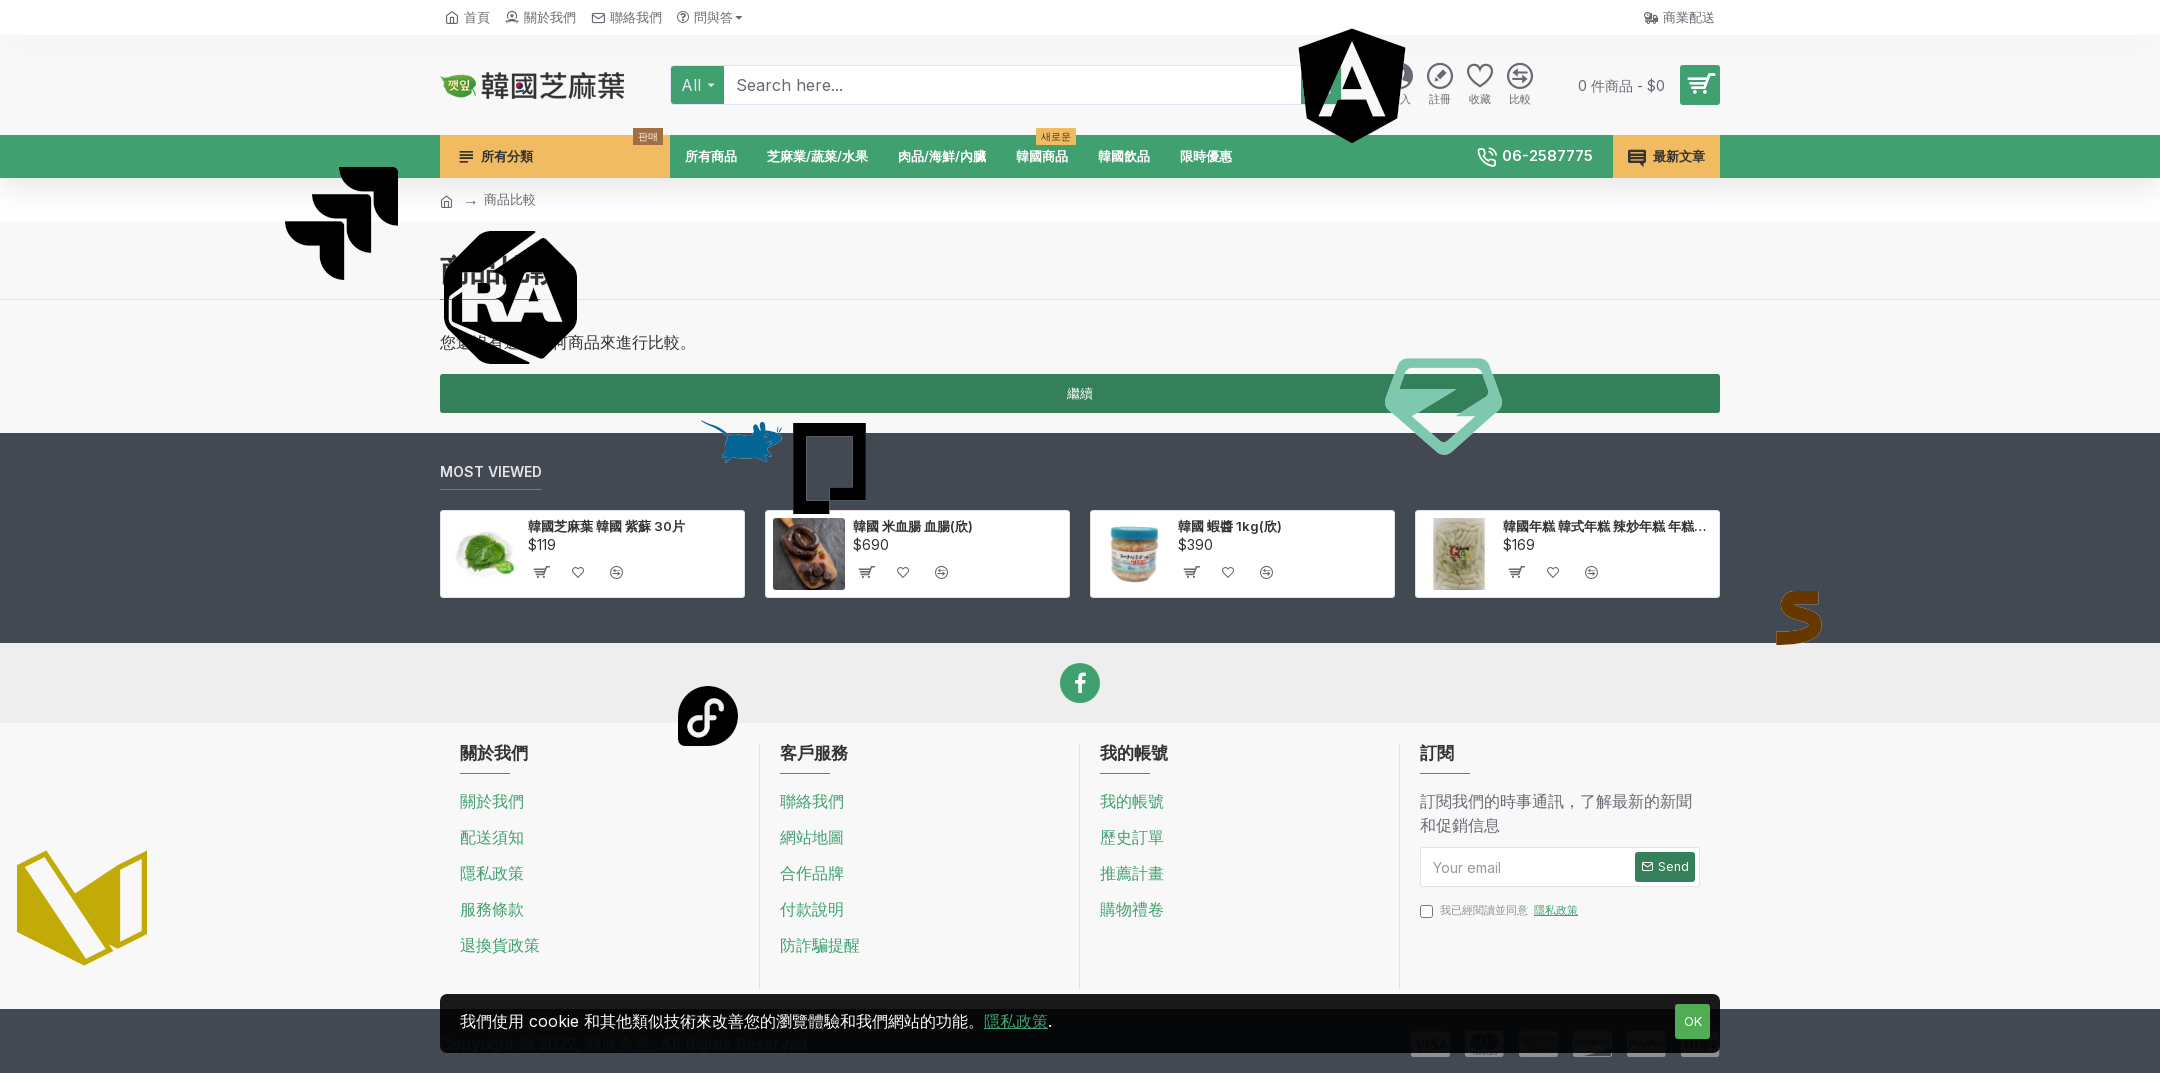 Image resolution: width=2160 pixels, height=1073 pixels. What do you see at coordinates (510, 297) in the screenshot?
I see `visit rockwell automation website` at bounding box center [510, 297].